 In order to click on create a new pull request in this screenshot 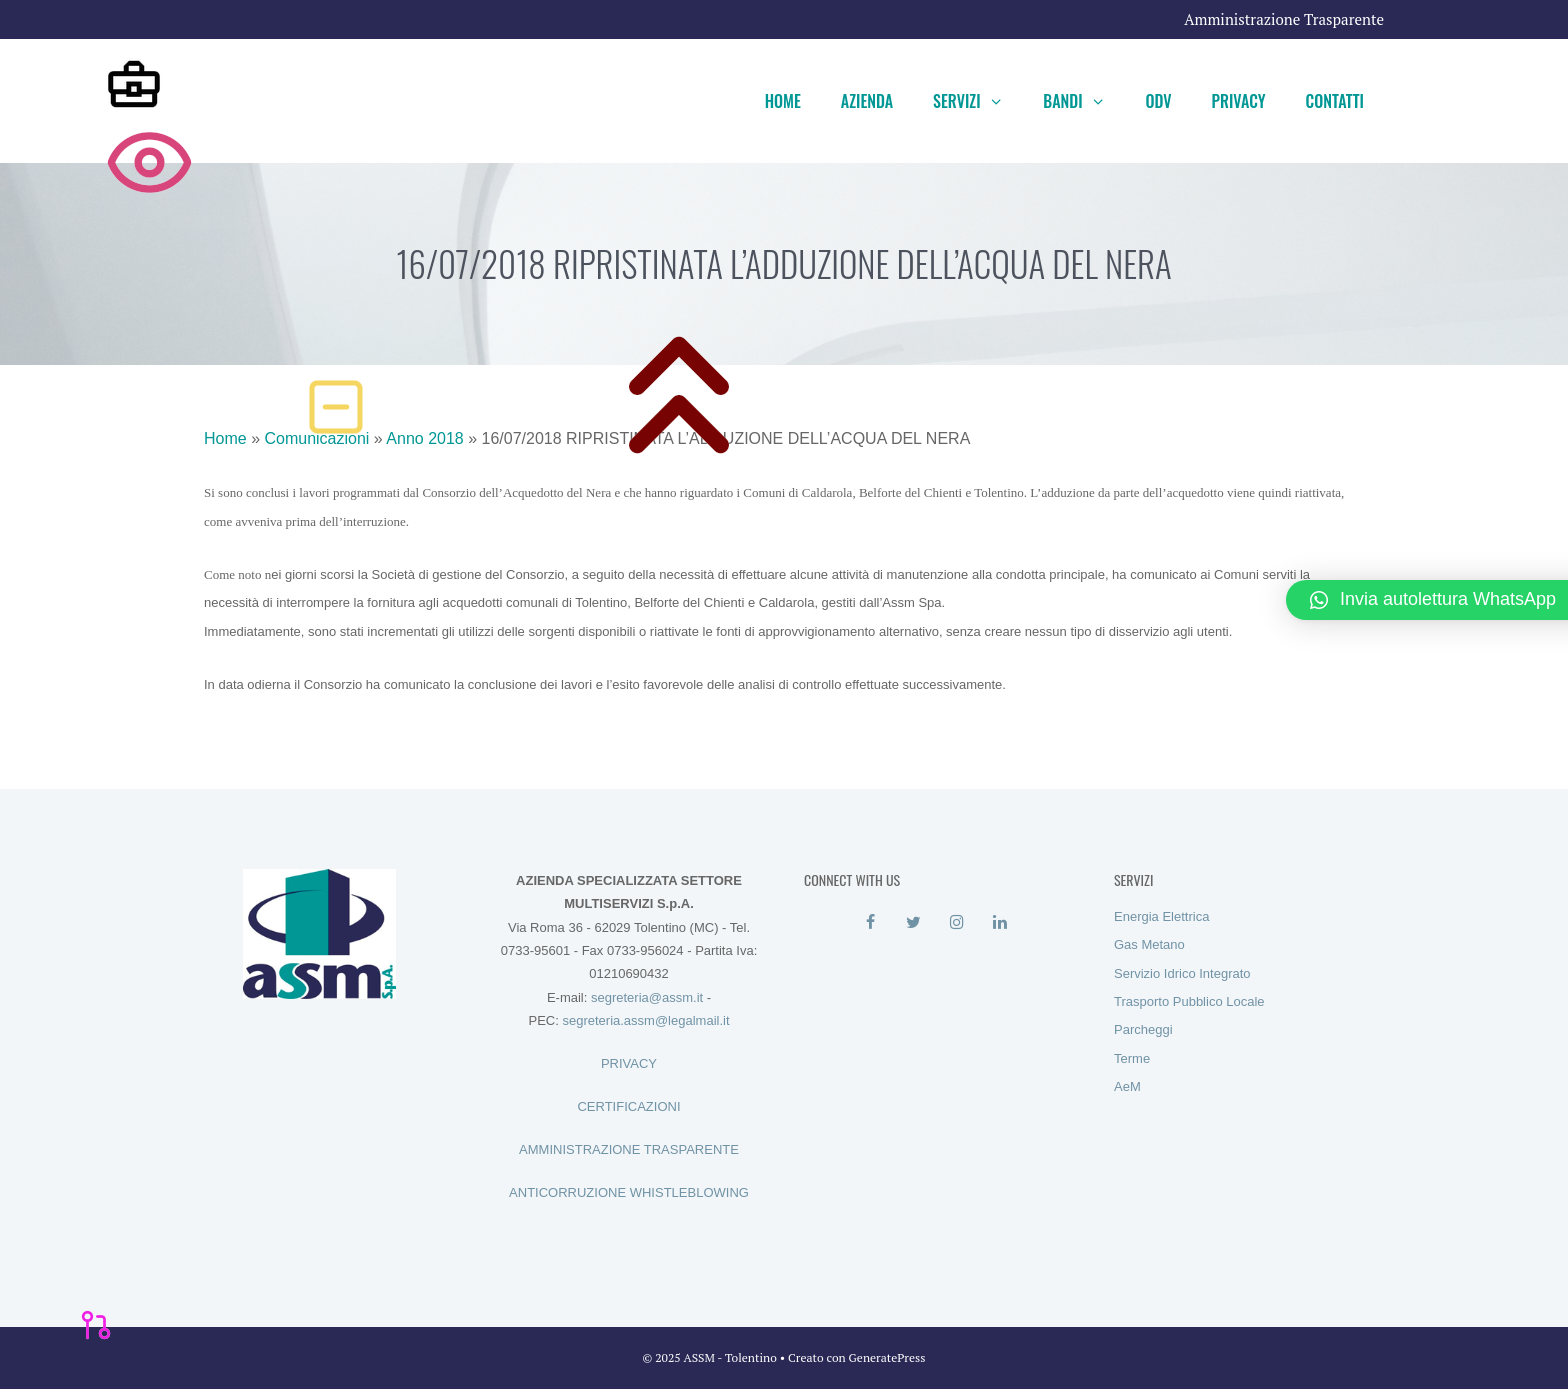, I will do `click(96, 1325)`.